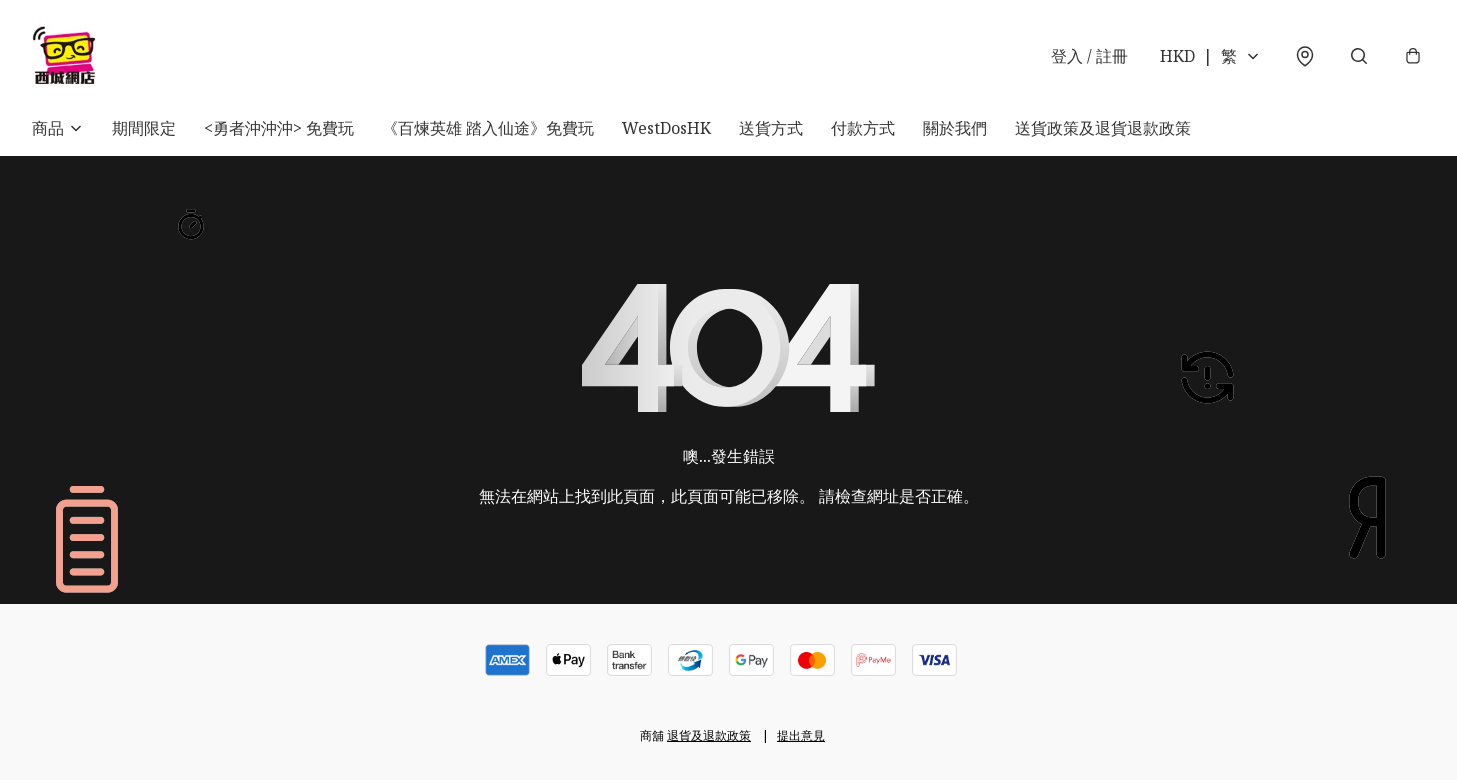 The image size is (1457, 780). I want to click on open yandex app or services, so click(1367, 517).